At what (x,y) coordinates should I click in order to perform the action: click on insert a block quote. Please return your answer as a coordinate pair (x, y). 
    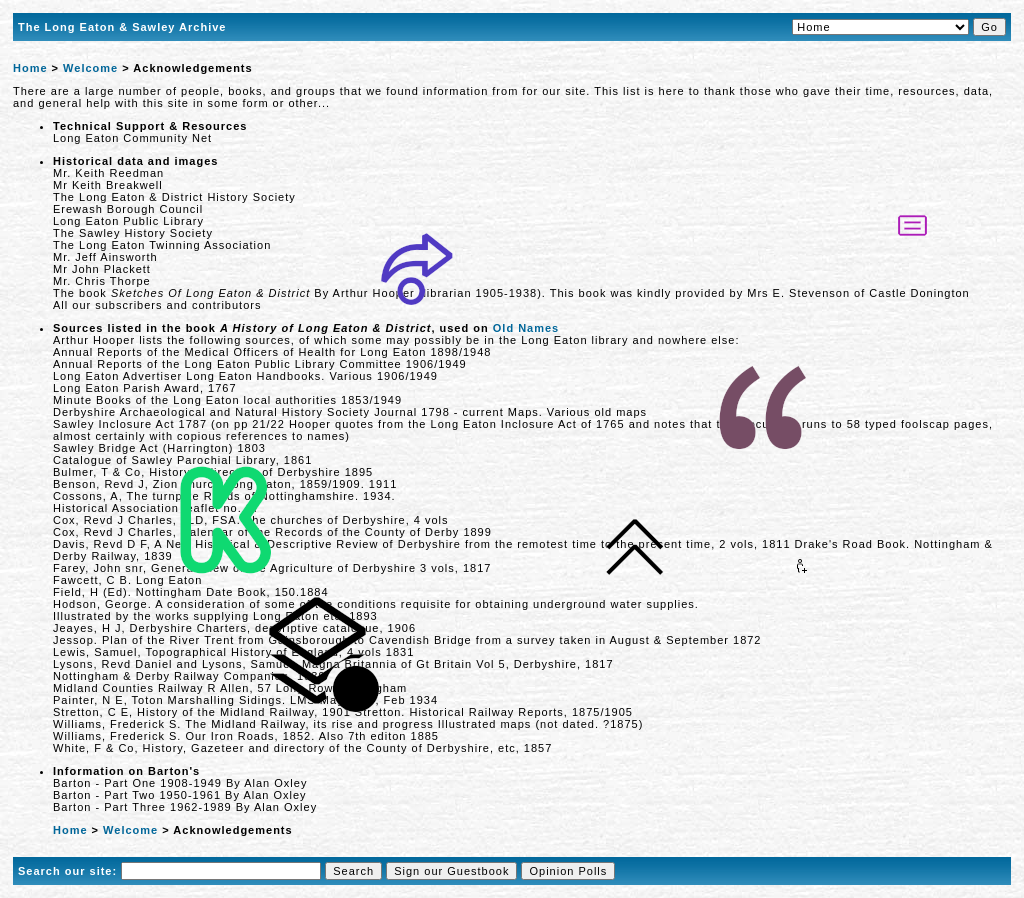
    Looking at the image, I should click on (765, 407).